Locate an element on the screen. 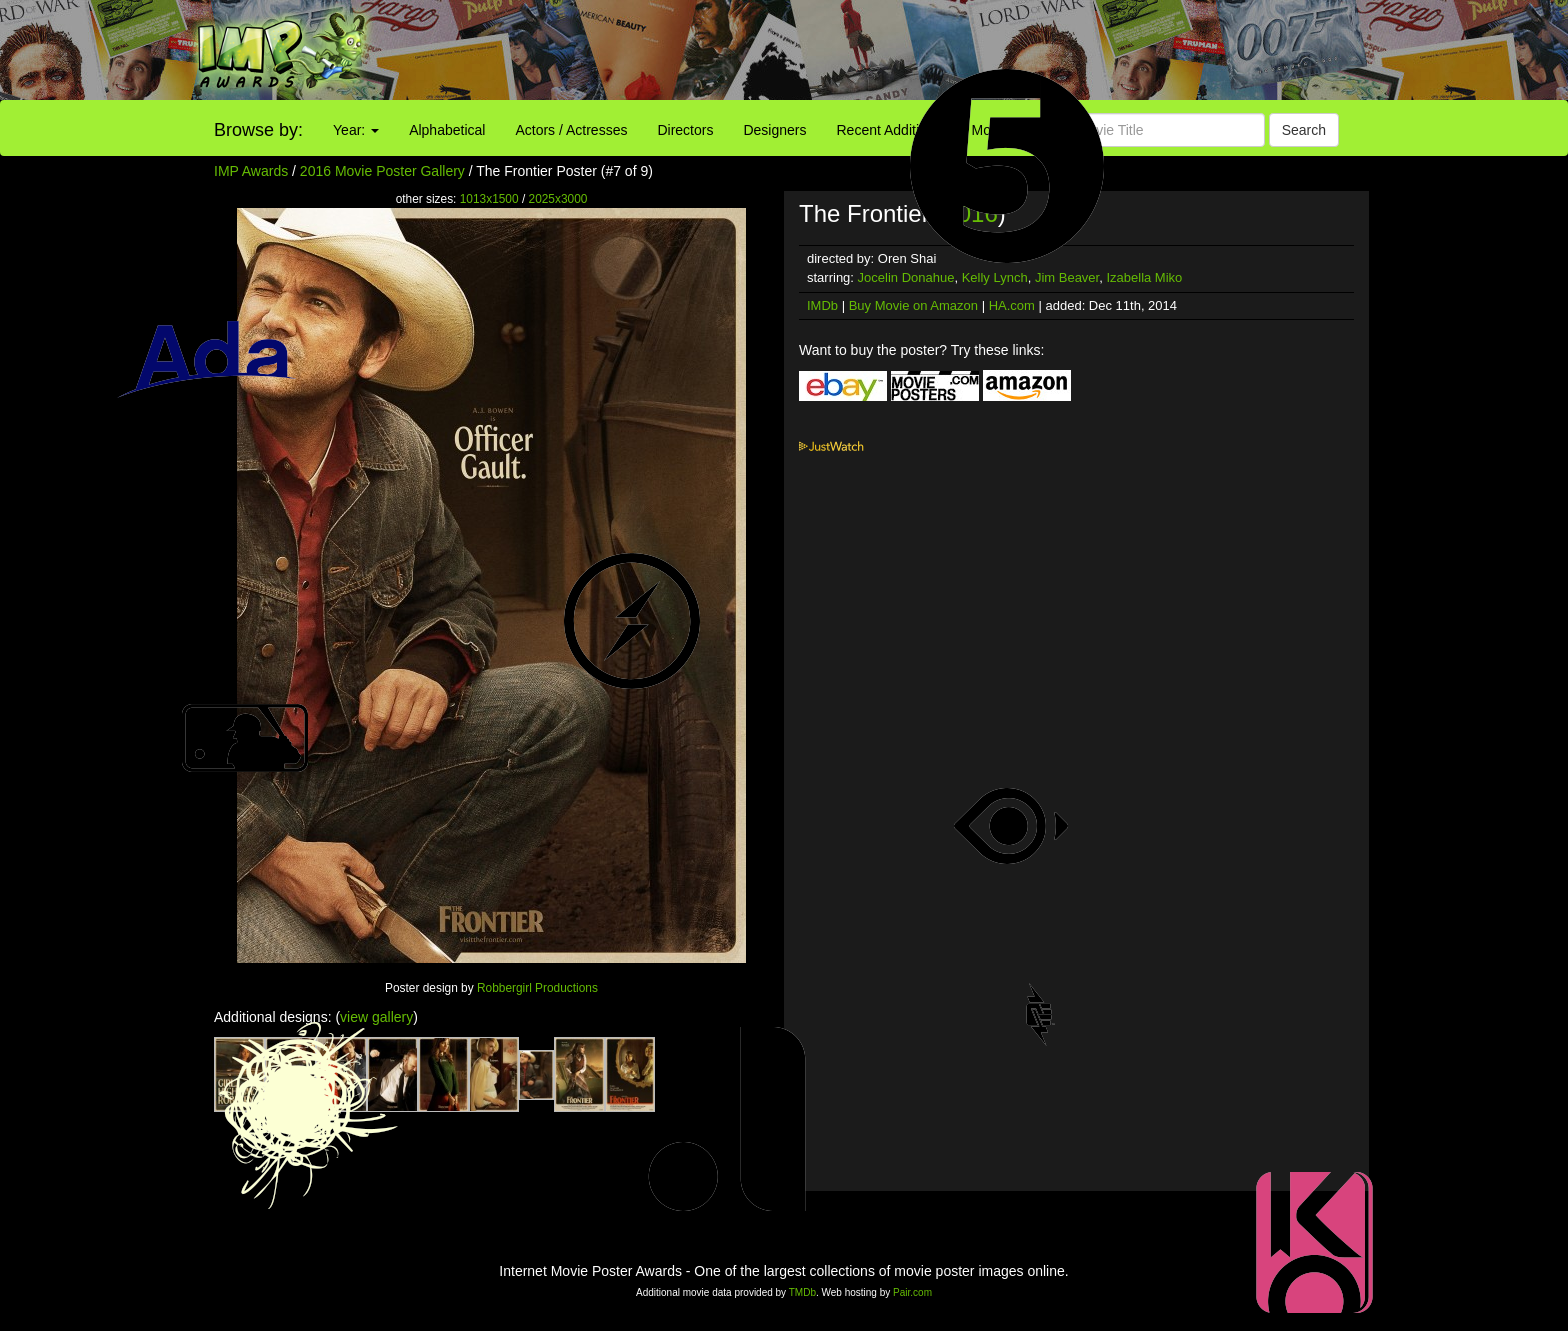 The width and height of the screenshot is (1568, 1331). visit habr technology blog platform is located at coordinates (308, 1115).